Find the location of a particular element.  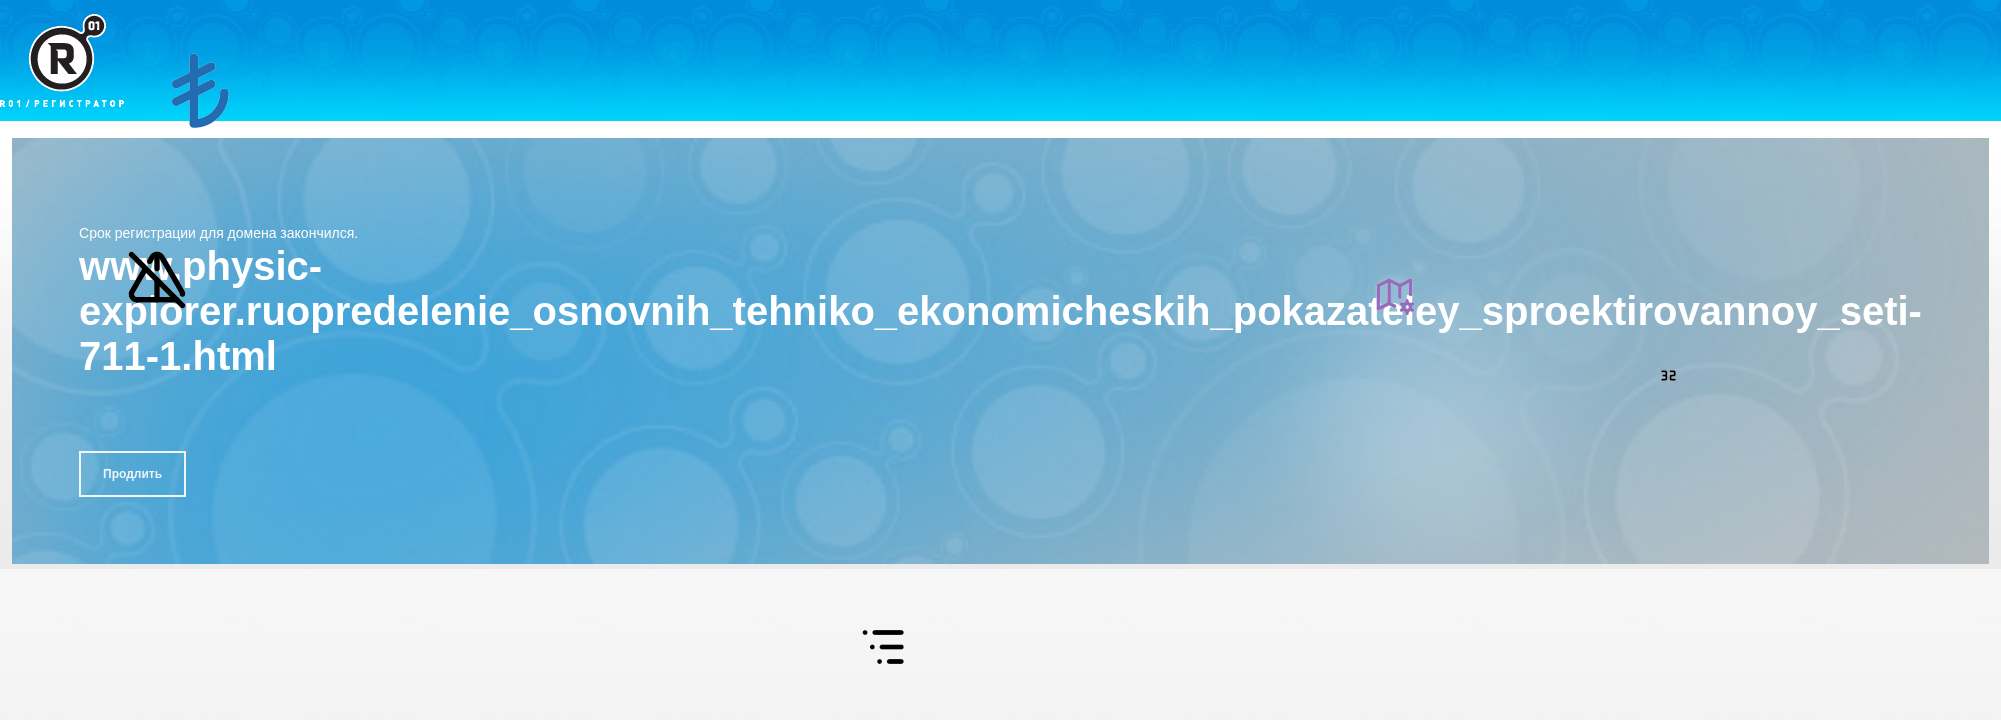

indicates Turkish lira currency is located at coordinates (202, 88).